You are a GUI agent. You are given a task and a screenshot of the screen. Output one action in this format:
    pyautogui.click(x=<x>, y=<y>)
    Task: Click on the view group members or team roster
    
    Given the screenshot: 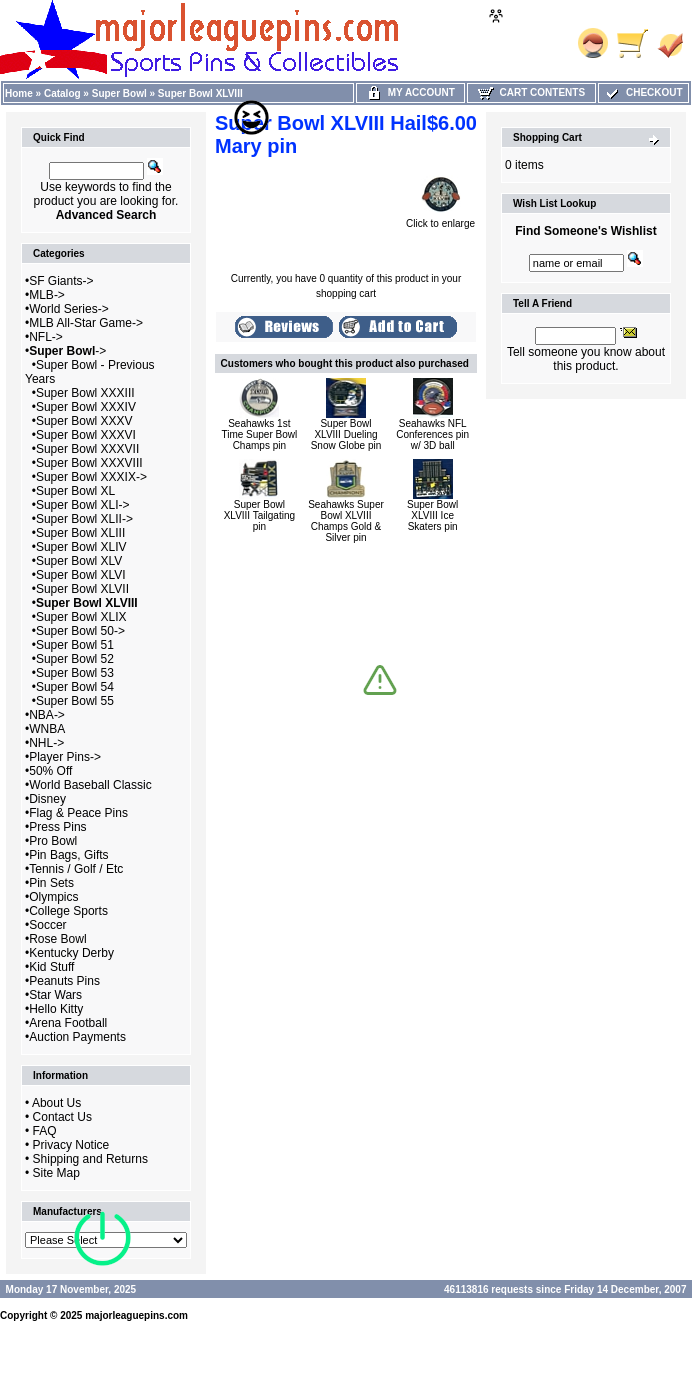 What is the action you would take?
    pyautogui.click(x=496, y=16)
    